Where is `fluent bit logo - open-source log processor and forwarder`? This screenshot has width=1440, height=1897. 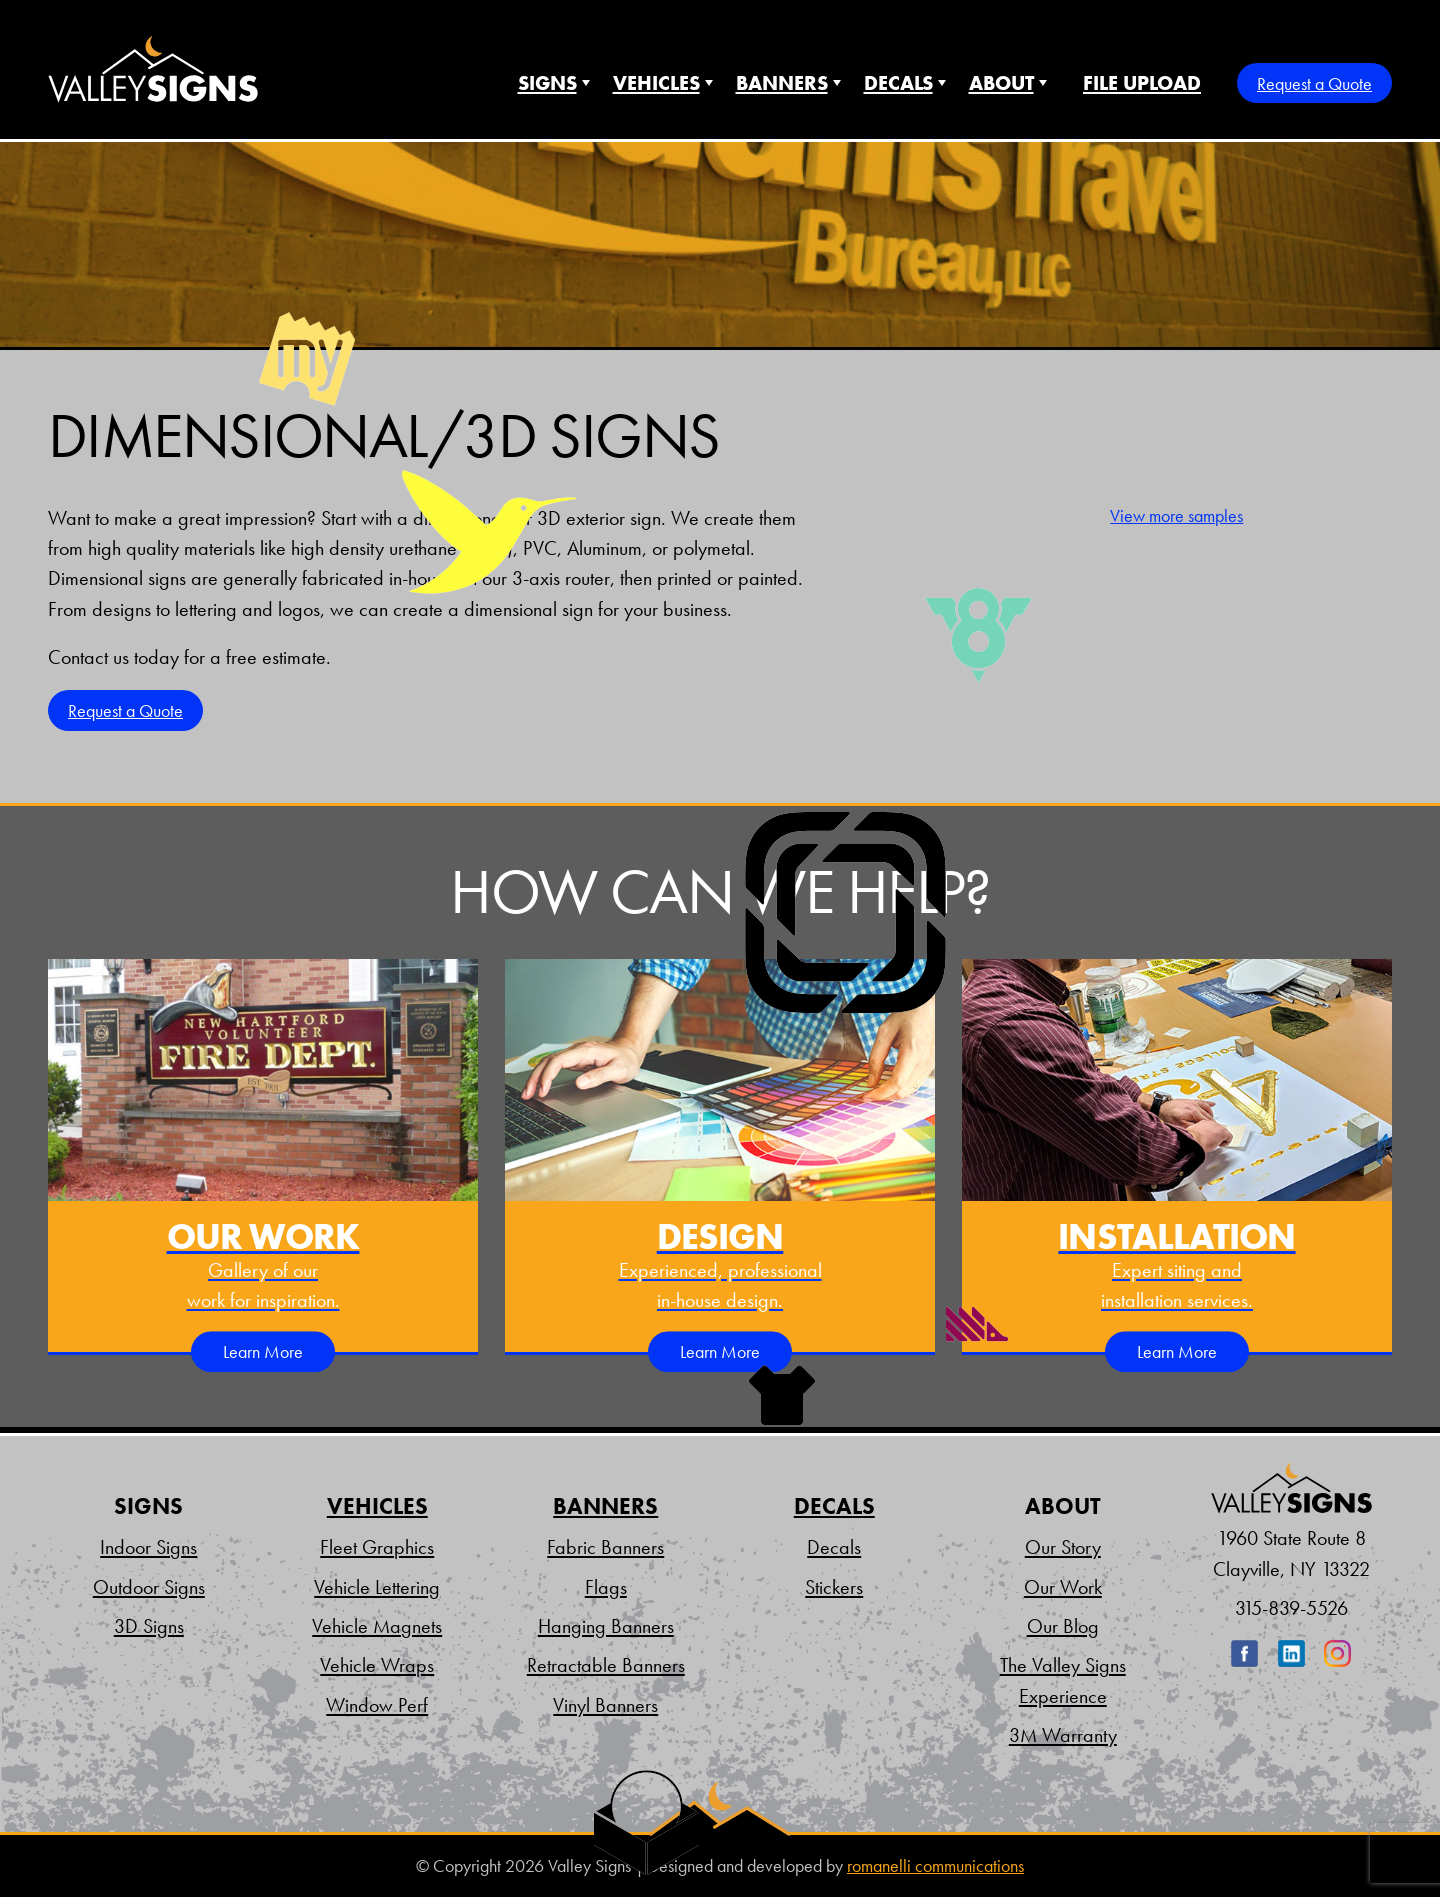 fluent bit logo - open-source log processor and forwarder is located at coordinates (489, 532).